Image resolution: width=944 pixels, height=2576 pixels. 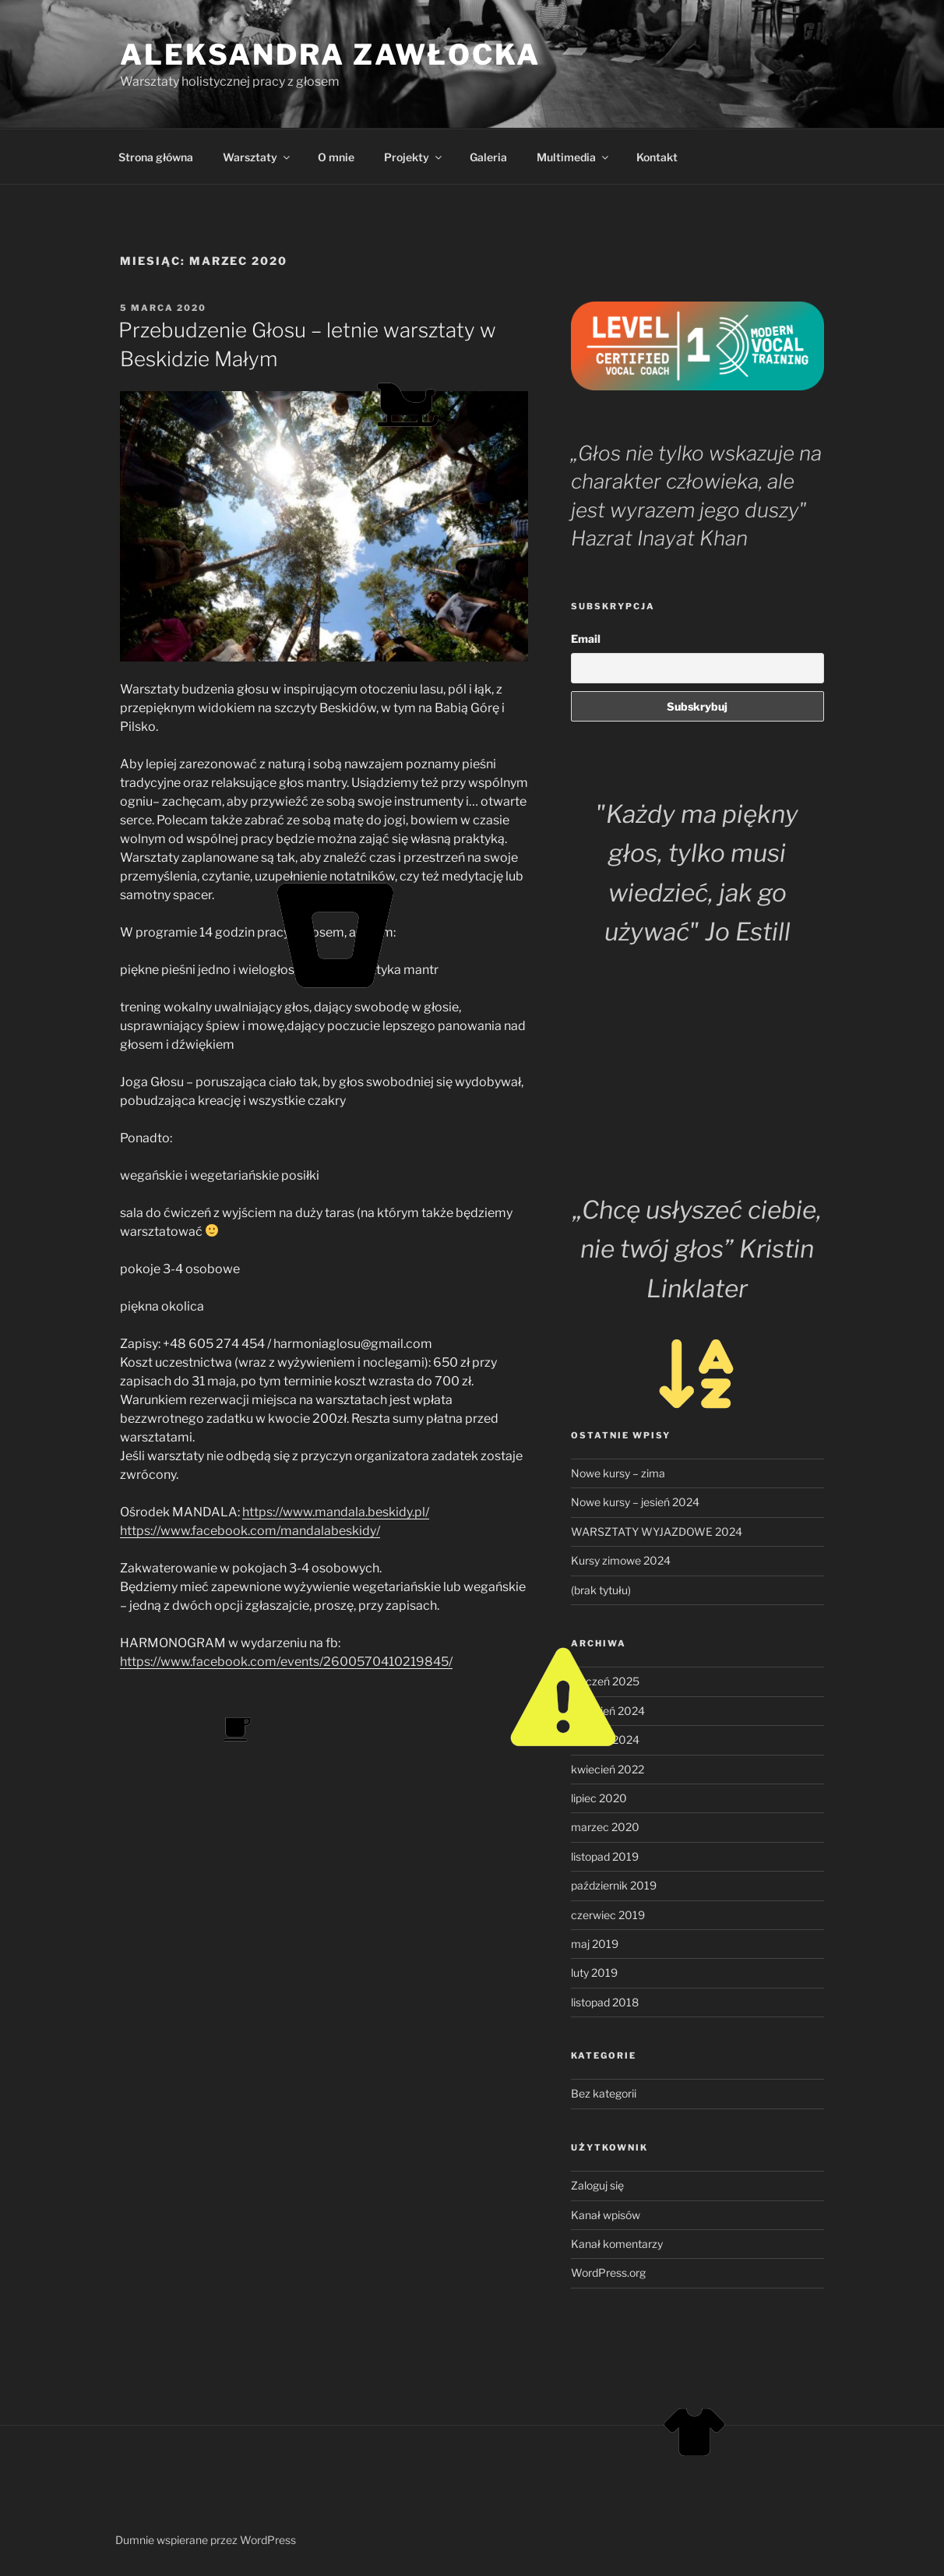 What do you see at coordinates (237, 1730) in the screenshot?
I see `find nearby coffee shops or cafes` at bounding box center [237, 1730].